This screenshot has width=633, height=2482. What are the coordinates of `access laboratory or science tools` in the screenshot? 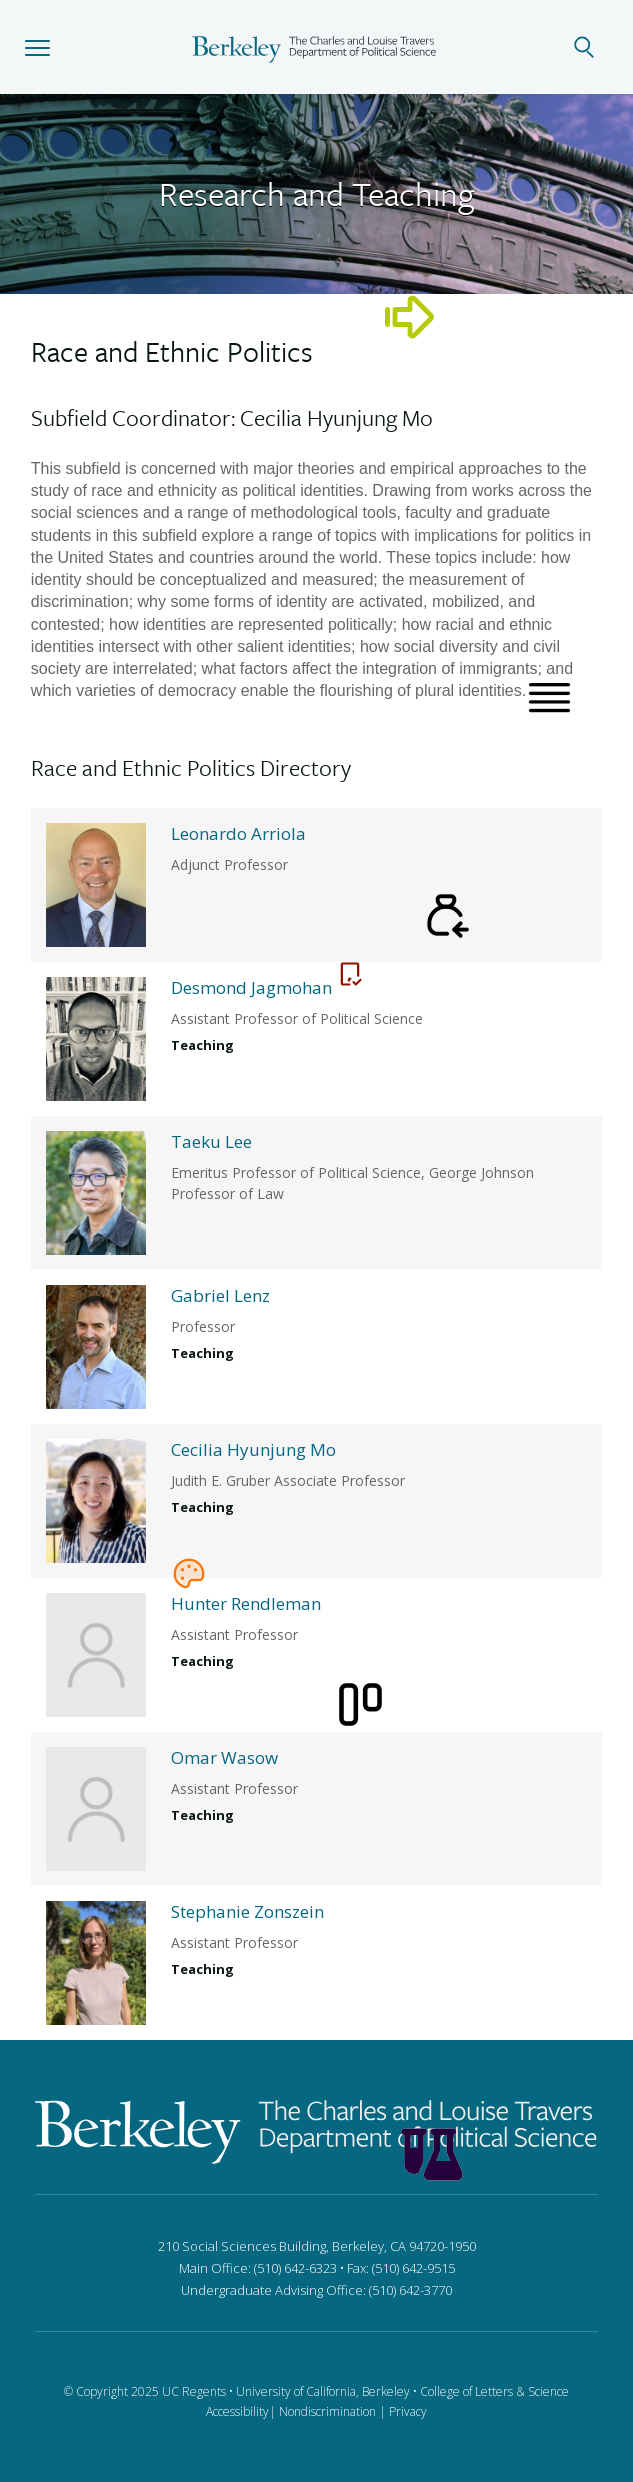 It's located at (433, 2154).